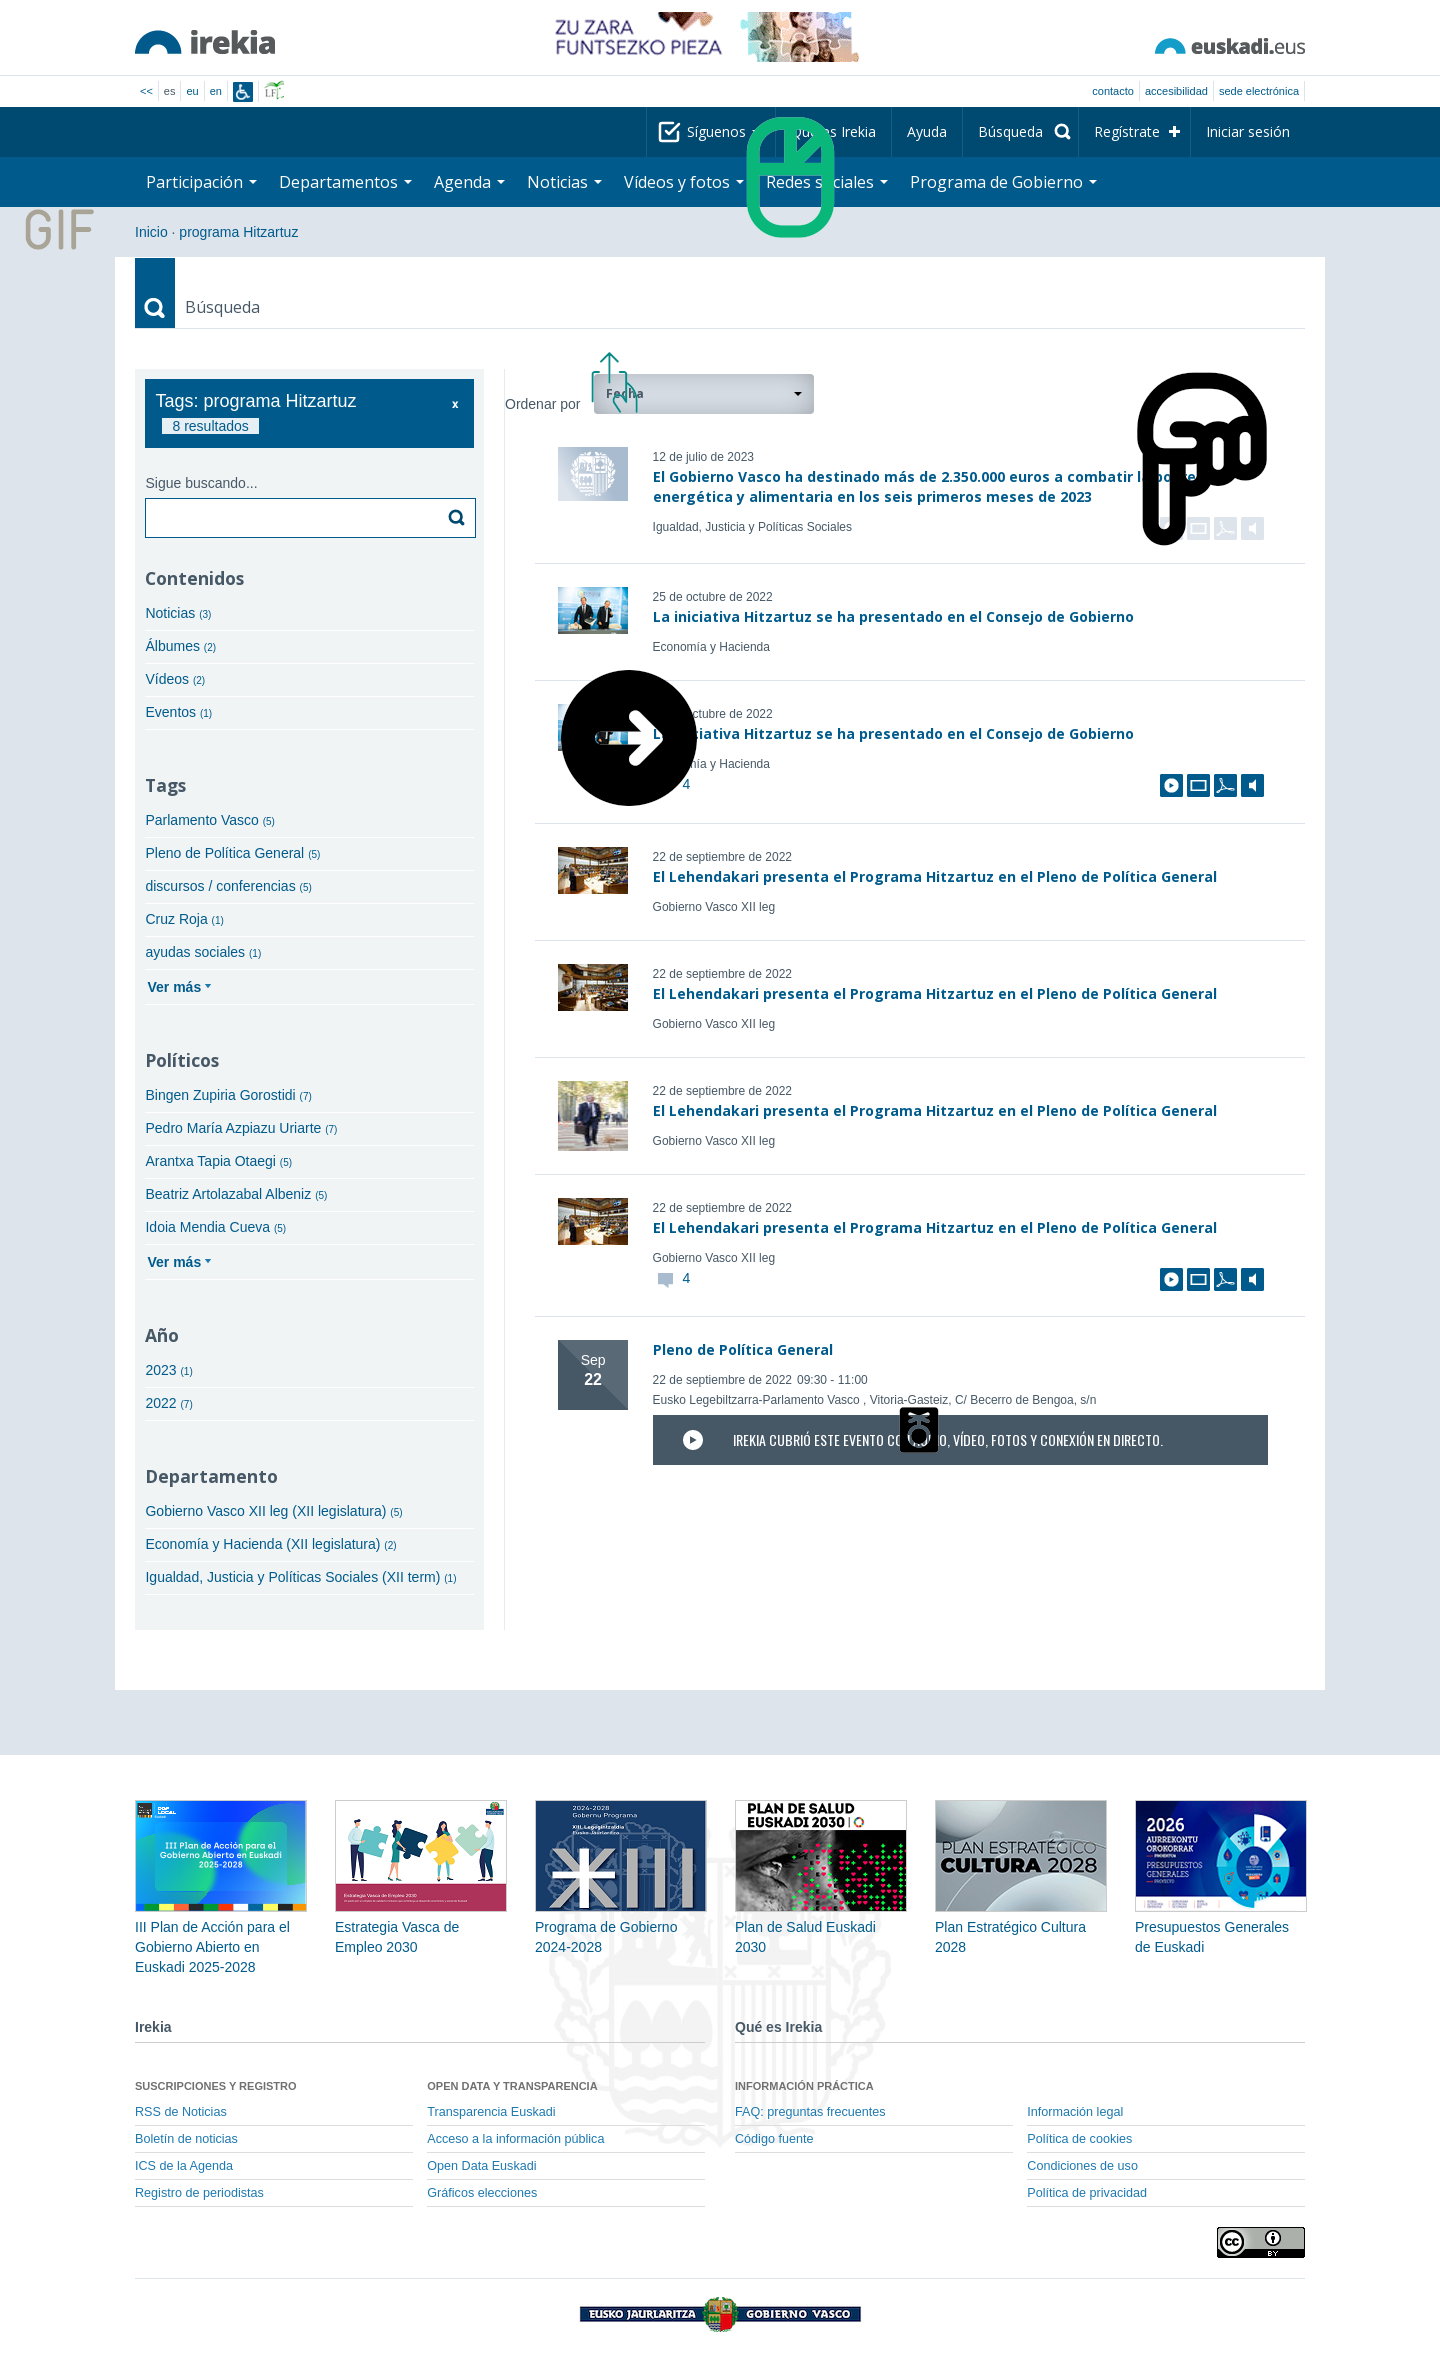  Describe the element at coordinates (629, 738) in the screenshot. I see `proceed to the next step` at that location.